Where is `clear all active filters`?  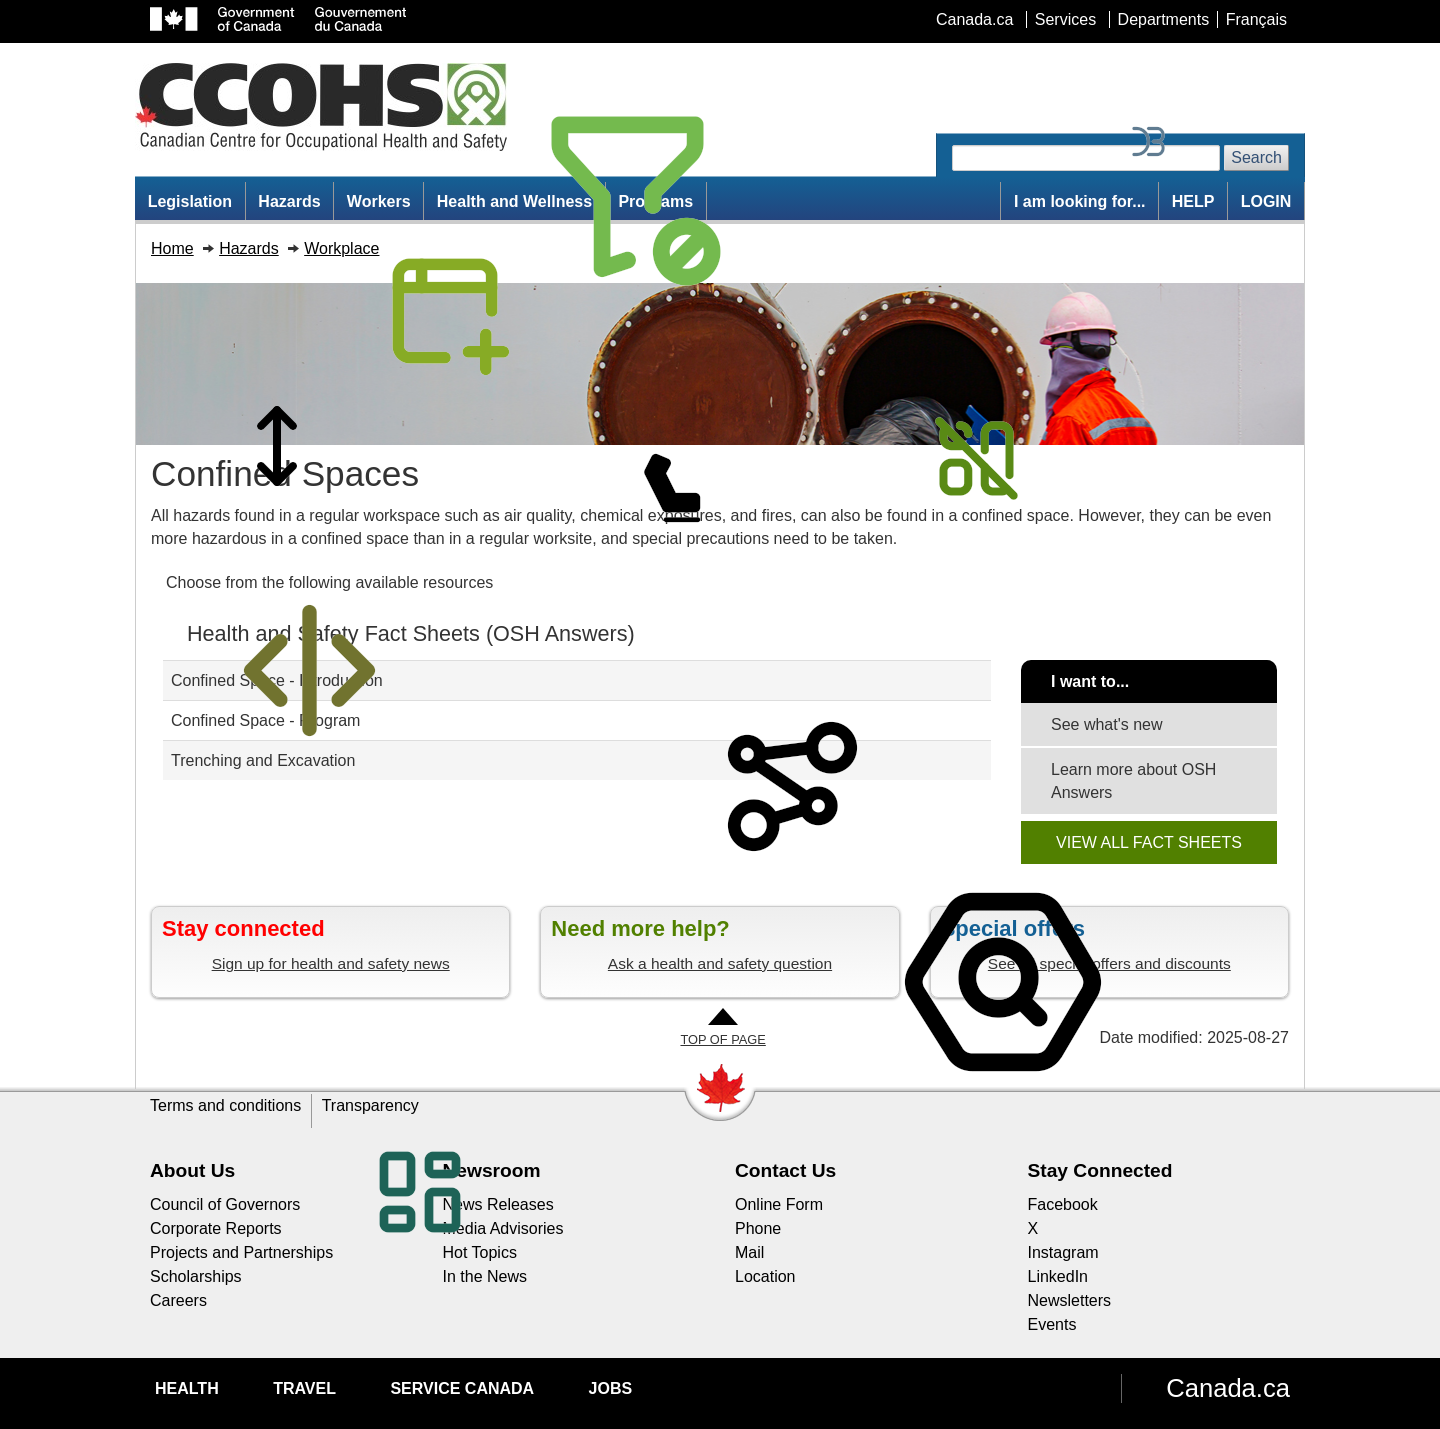 clear all active filters is located at coordinates (627, 192).